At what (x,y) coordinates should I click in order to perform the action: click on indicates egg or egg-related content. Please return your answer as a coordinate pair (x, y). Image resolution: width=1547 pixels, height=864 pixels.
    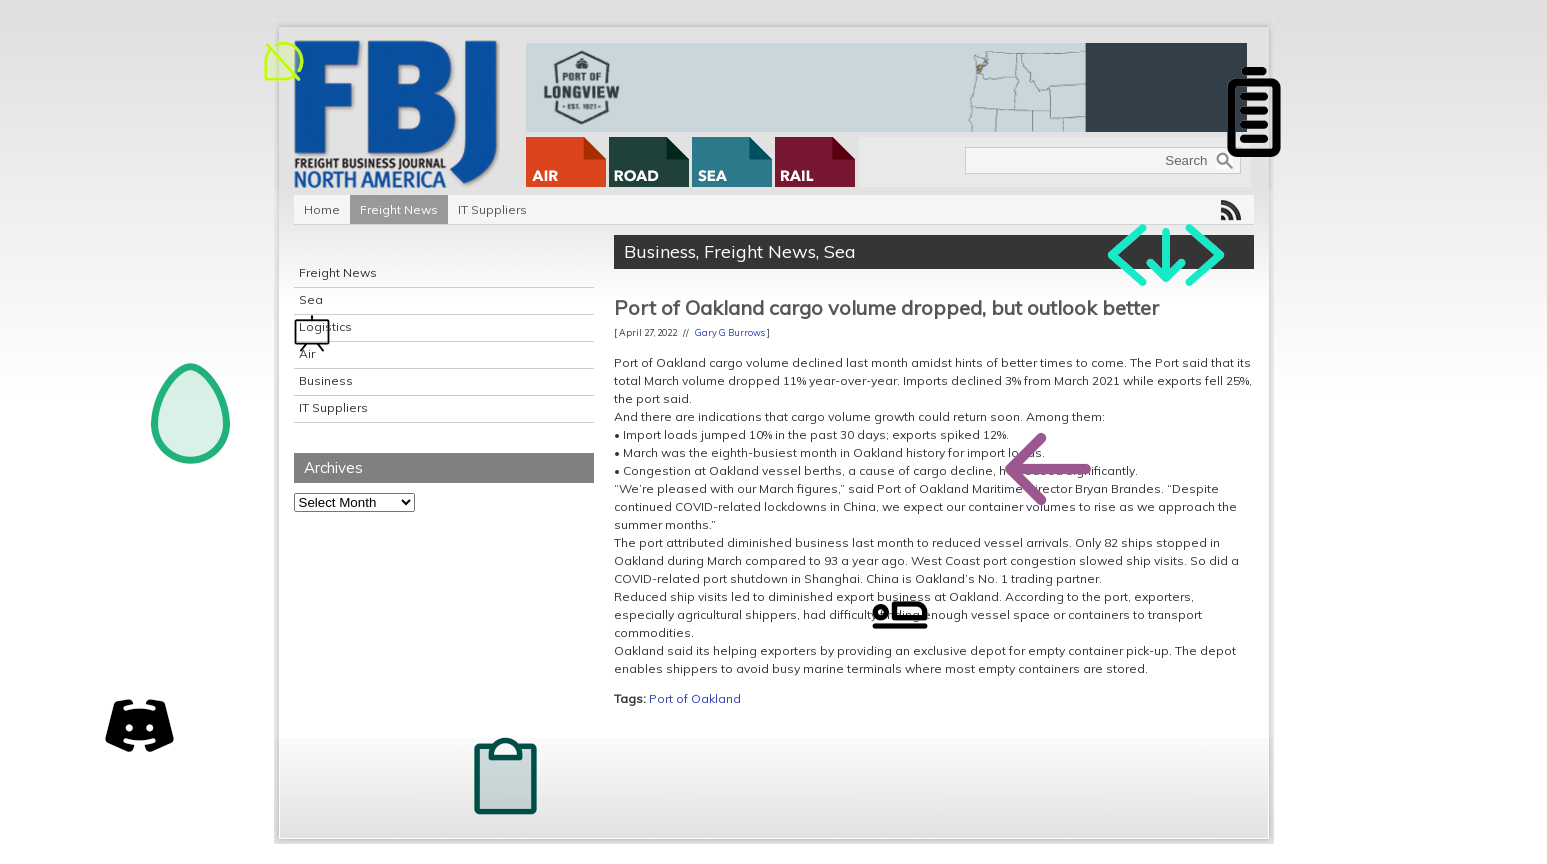
    Looking at the image, I should click on (190, 413).